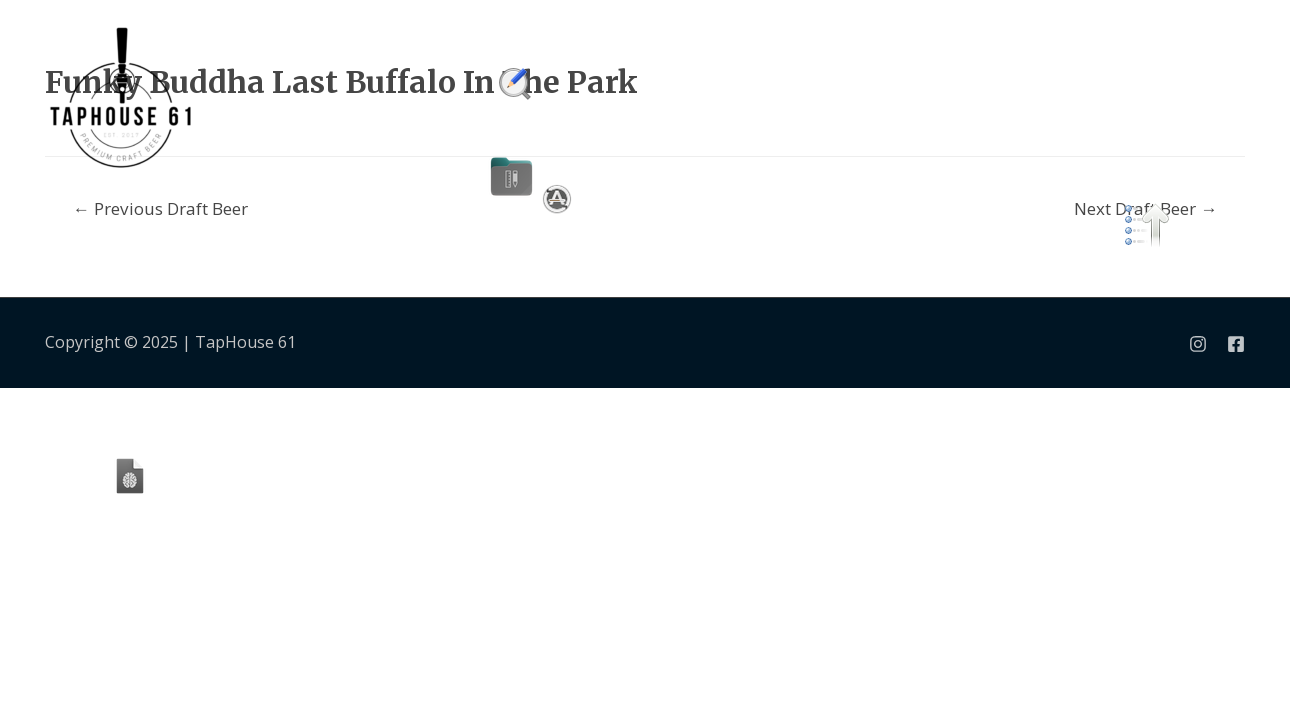  I want to click on open find and replace tool, so click(515, 84).